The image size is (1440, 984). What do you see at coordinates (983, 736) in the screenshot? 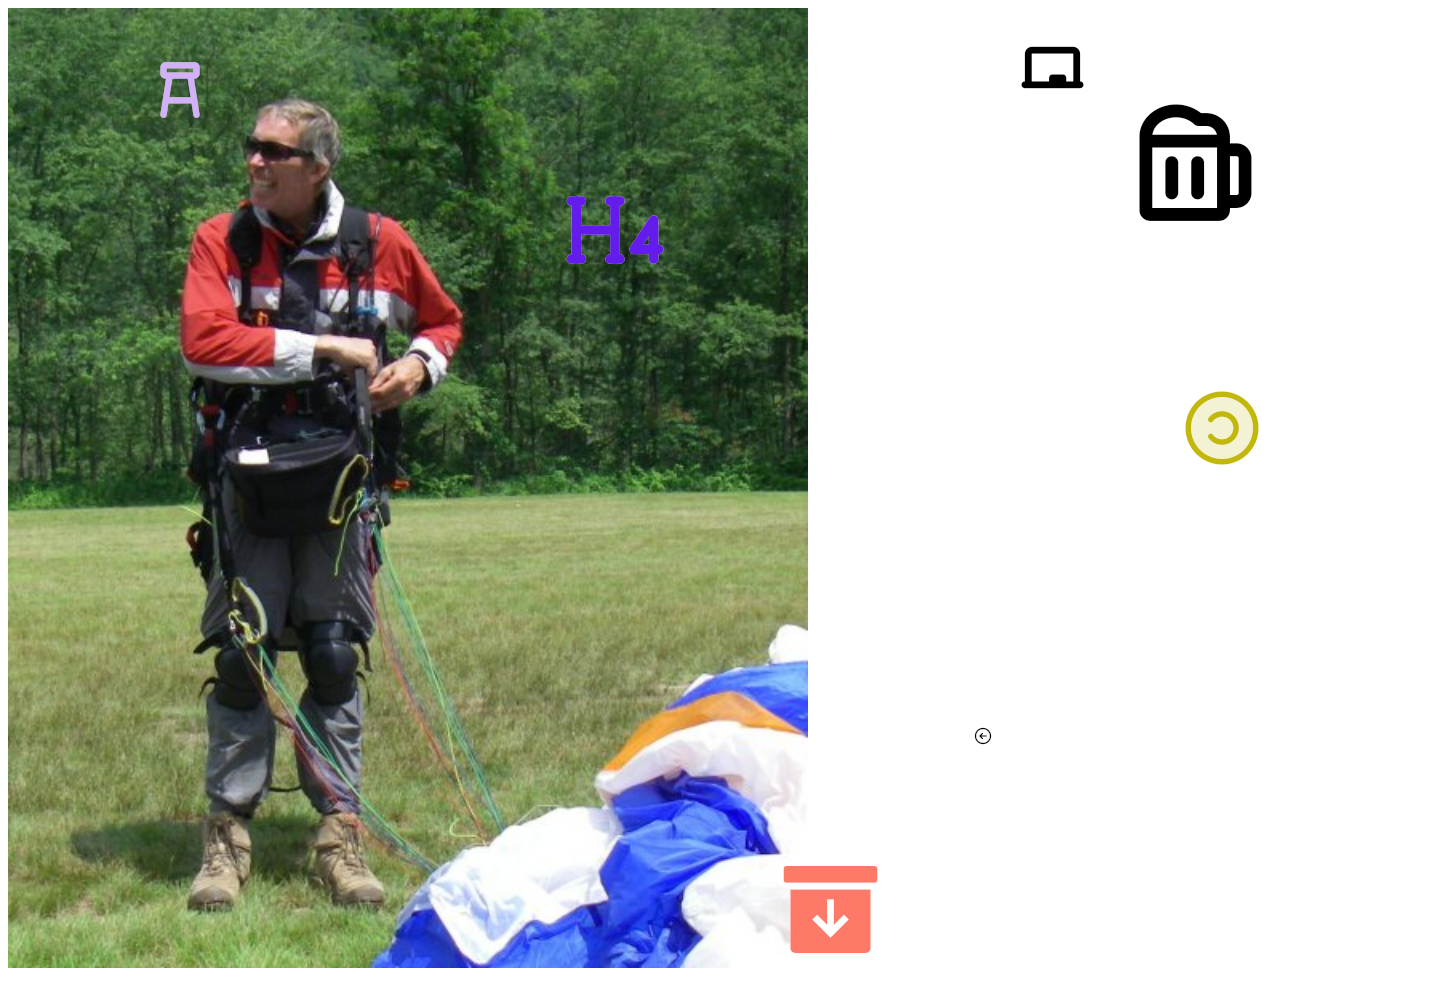
I see `go back to the previous screen` at bounding box center [983, 736].